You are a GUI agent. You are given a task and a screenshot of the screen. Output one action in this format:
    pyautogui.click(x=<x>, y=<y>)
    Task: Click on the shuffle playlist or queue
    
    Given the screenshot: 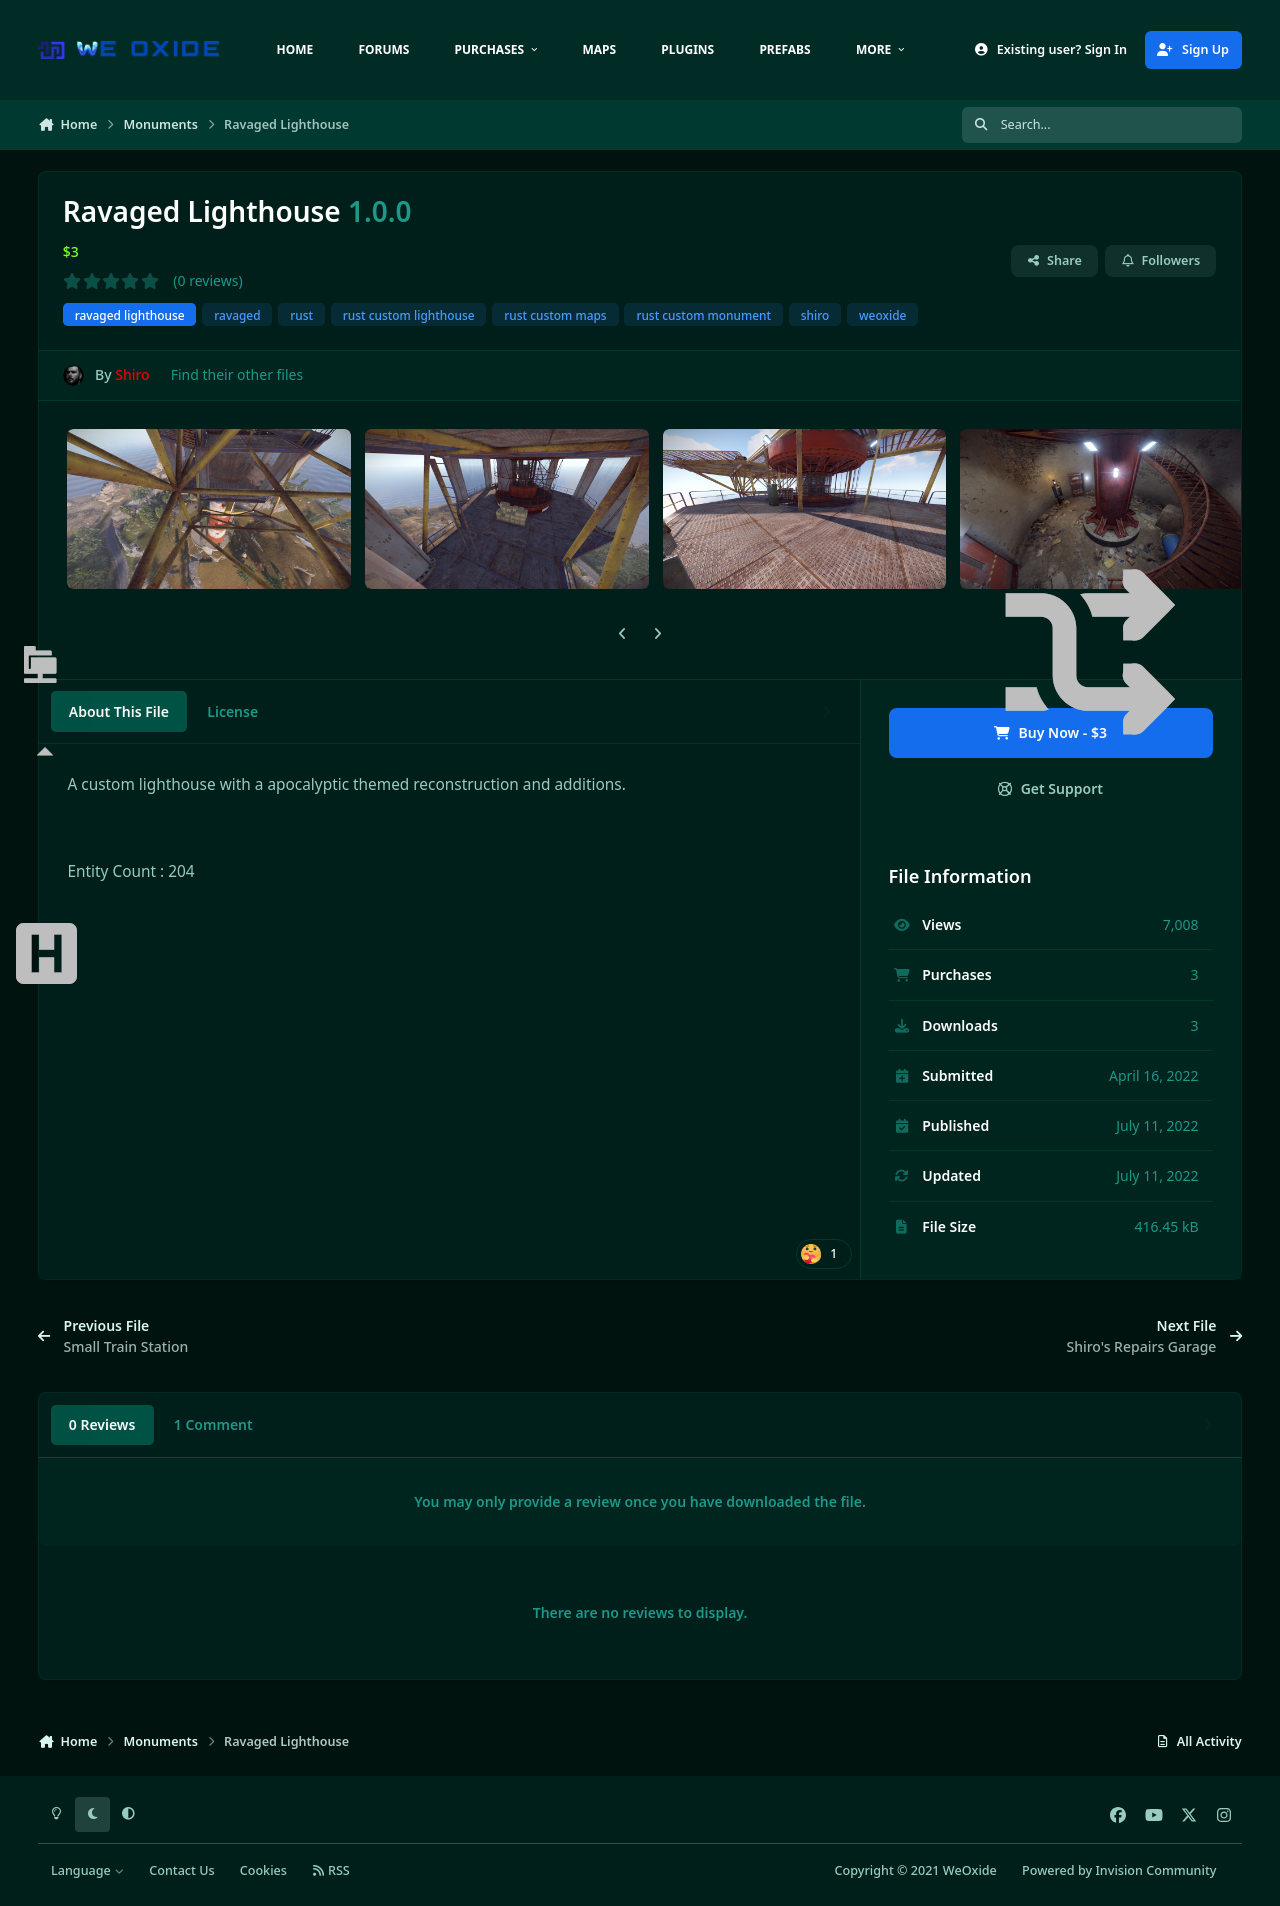 What is the action you would take?
    pyautogui.click(x=1088, y=652)
    